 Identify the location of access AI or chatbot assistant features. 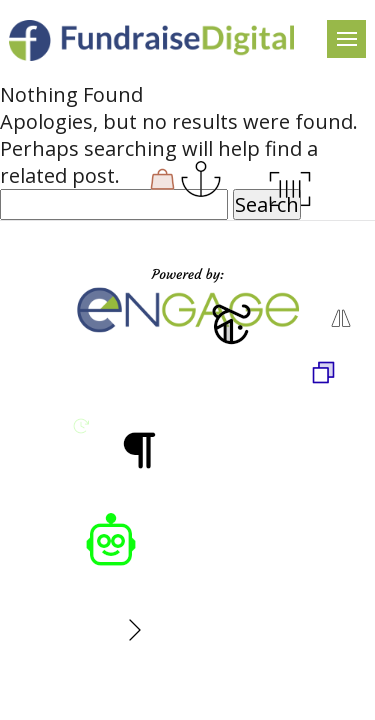
(111, 541).